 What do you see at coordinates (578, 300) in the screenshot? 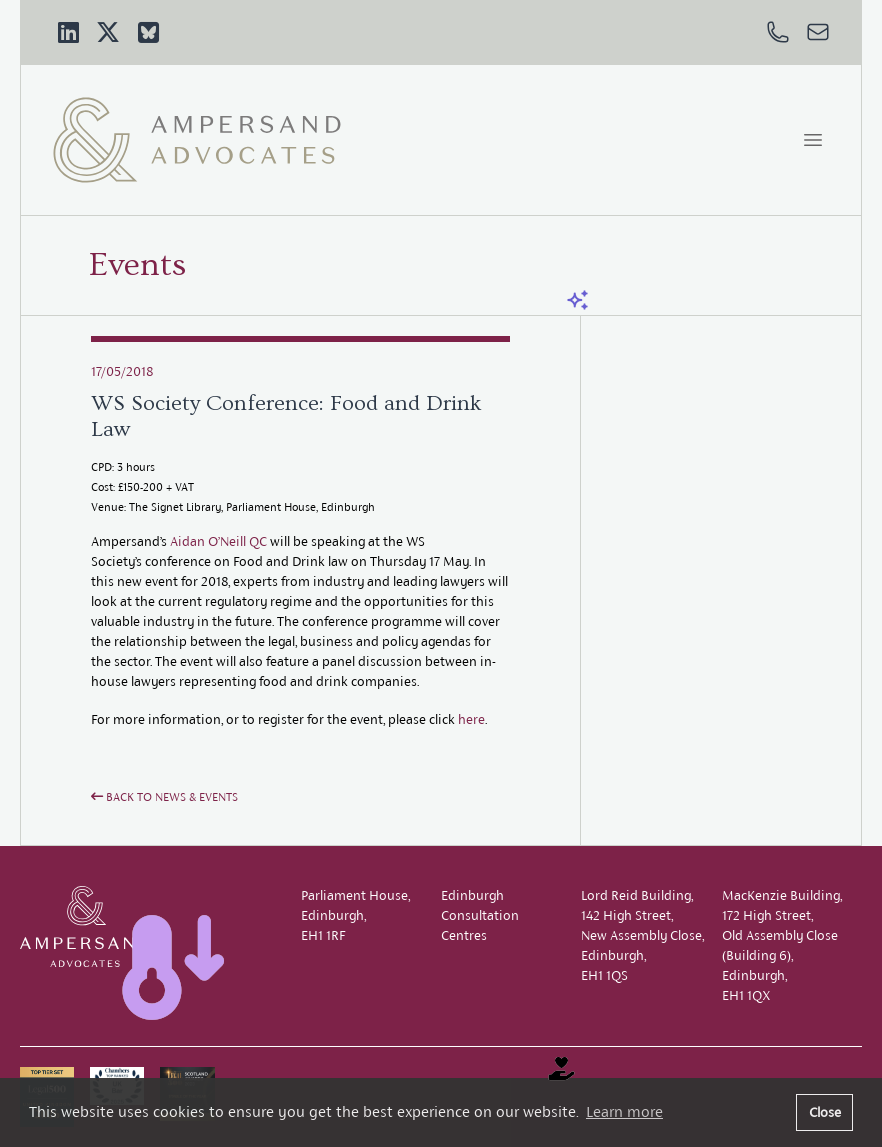
I see `indicates AI-generated or enhanced content` at bounding box center [578, 300].